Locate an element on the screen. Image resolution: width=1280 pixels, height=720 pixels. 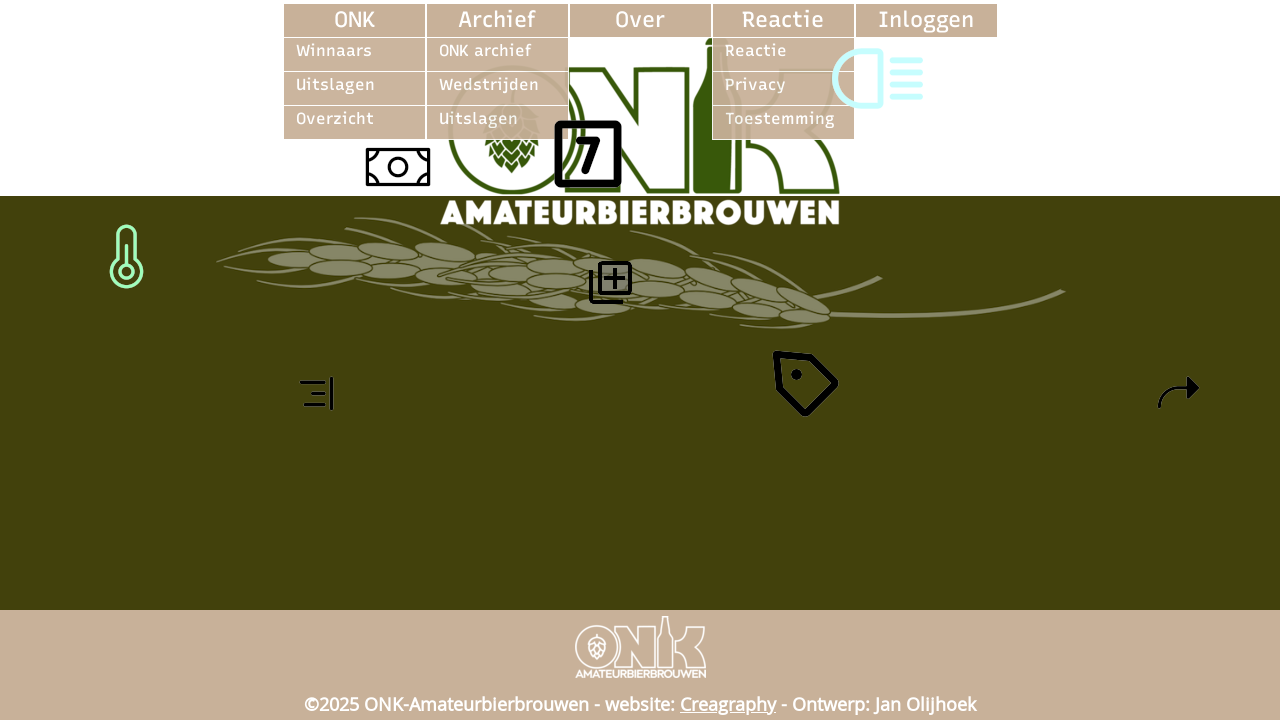
view or manage tags is located at coordinates (802, 380).